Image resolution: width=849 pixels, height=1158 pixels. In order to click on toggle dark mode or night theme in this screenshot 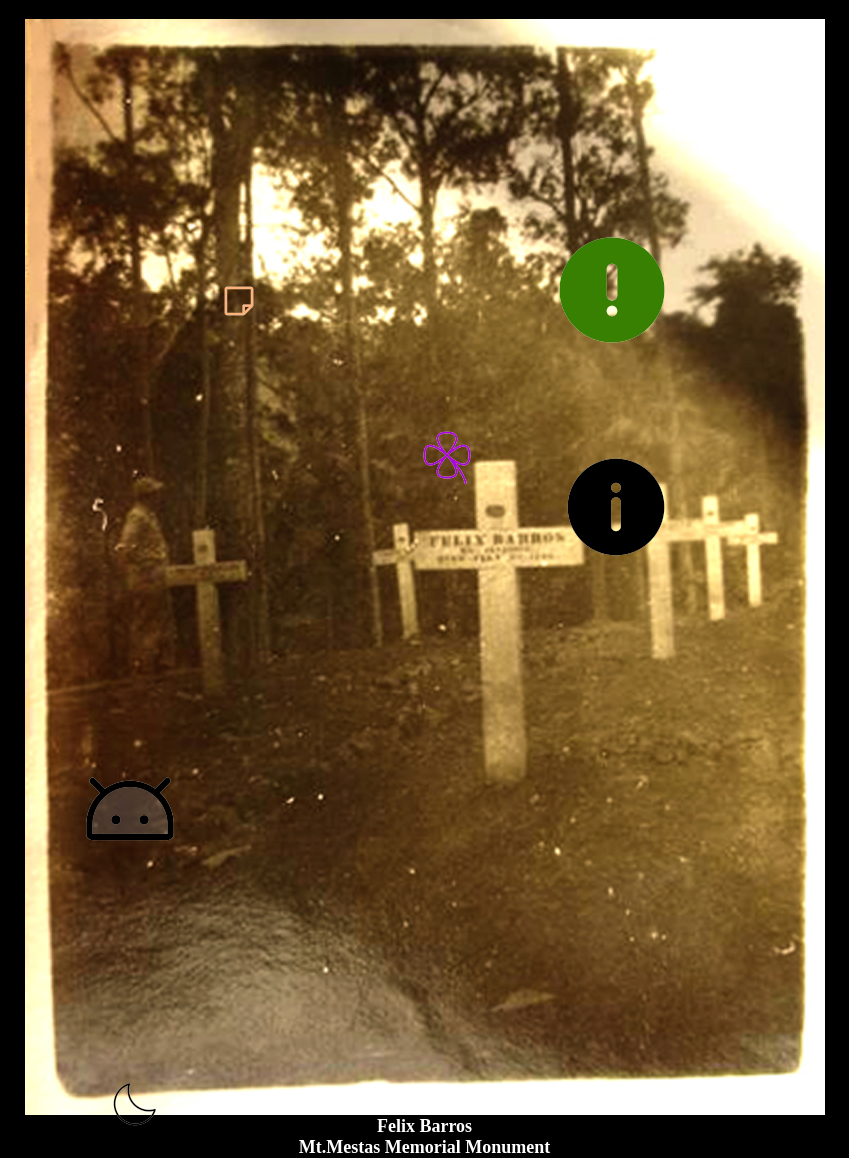, I will do `click(133, 1105)`.